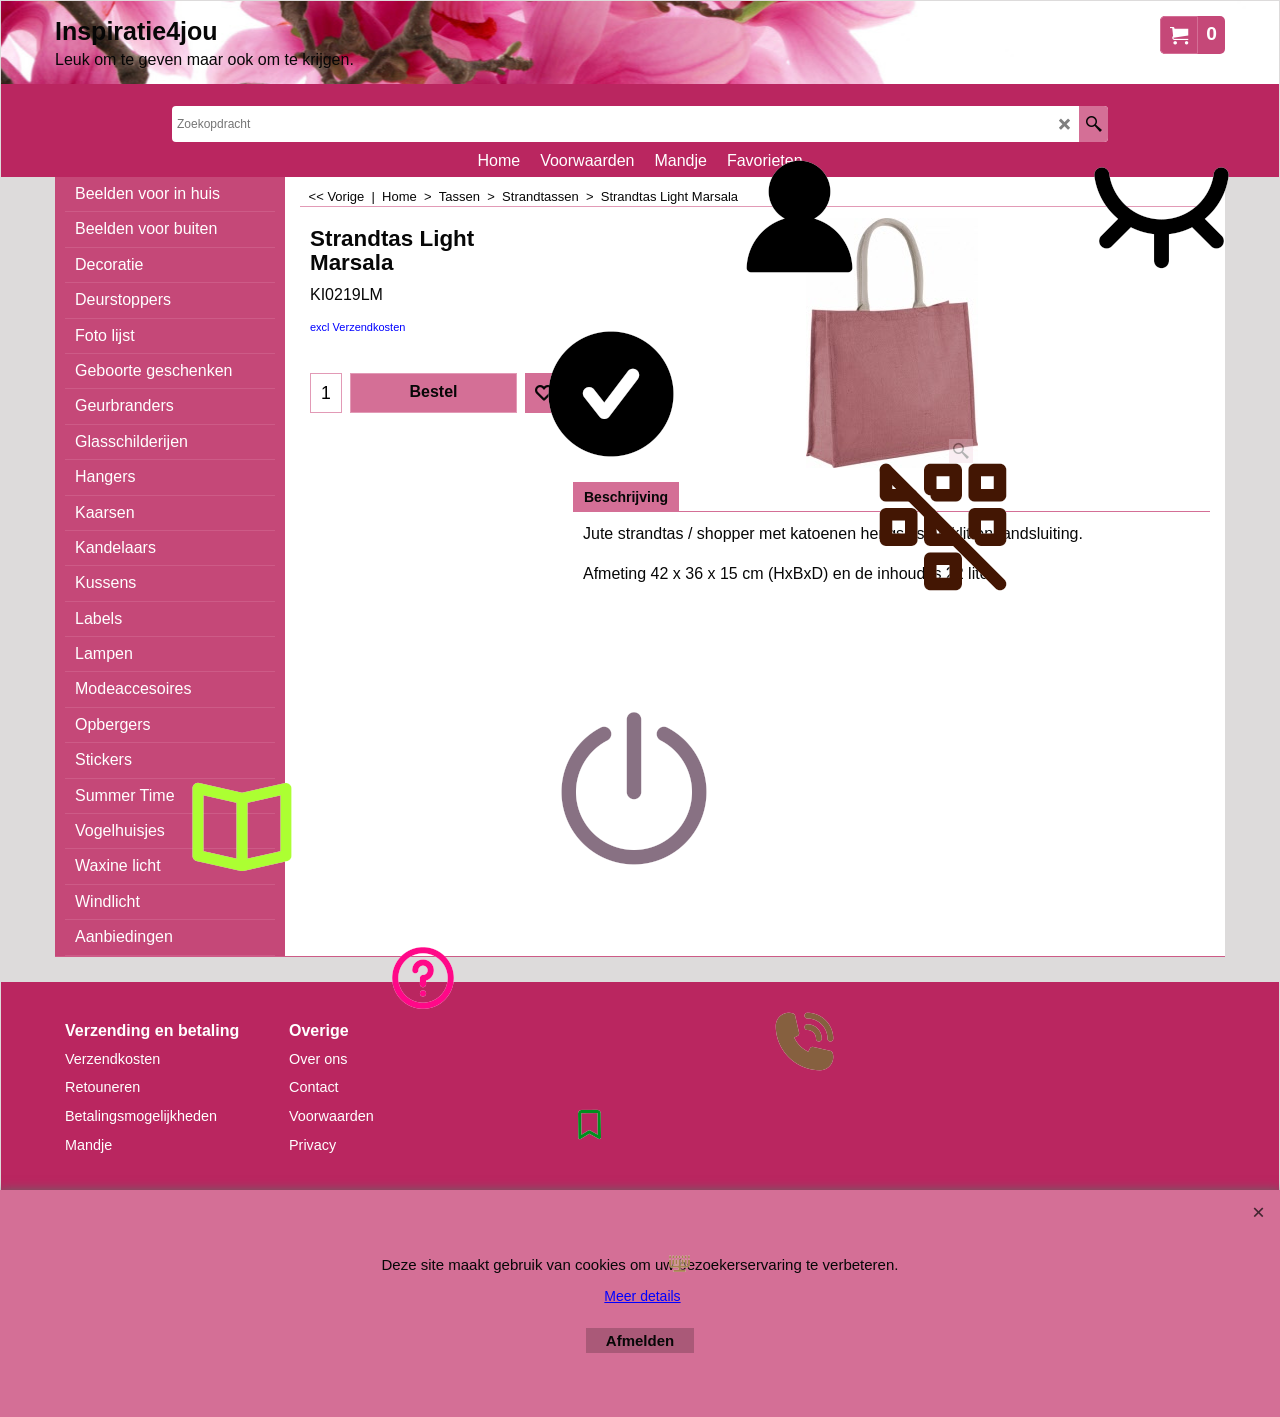  What do you see at coordinates (589, 1124) in the screenshot?
I see `save this item for later` at bounding box center [589, 1124].